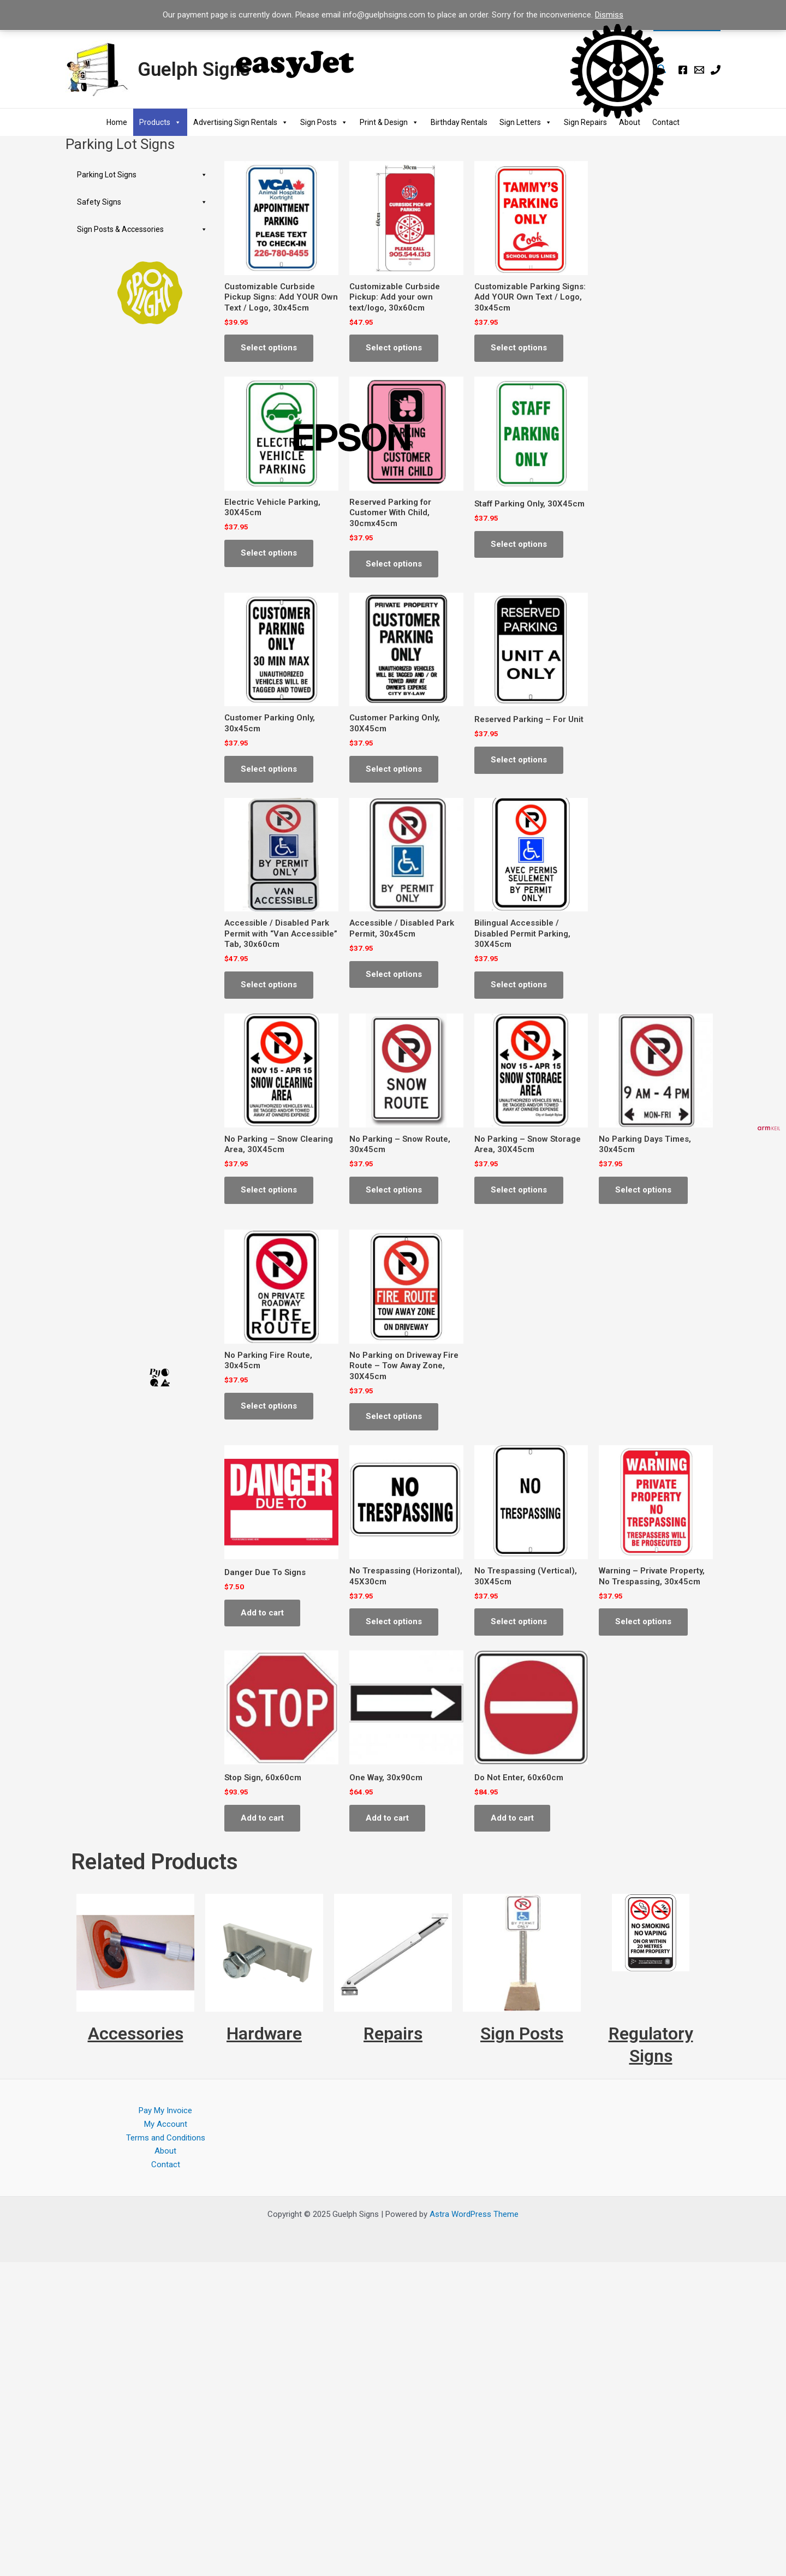 This screenshot has width=786, height=2576. Describe the element at coordinates (769, 1128) in the screenshot. I see `arm keil brand logo` at that location.